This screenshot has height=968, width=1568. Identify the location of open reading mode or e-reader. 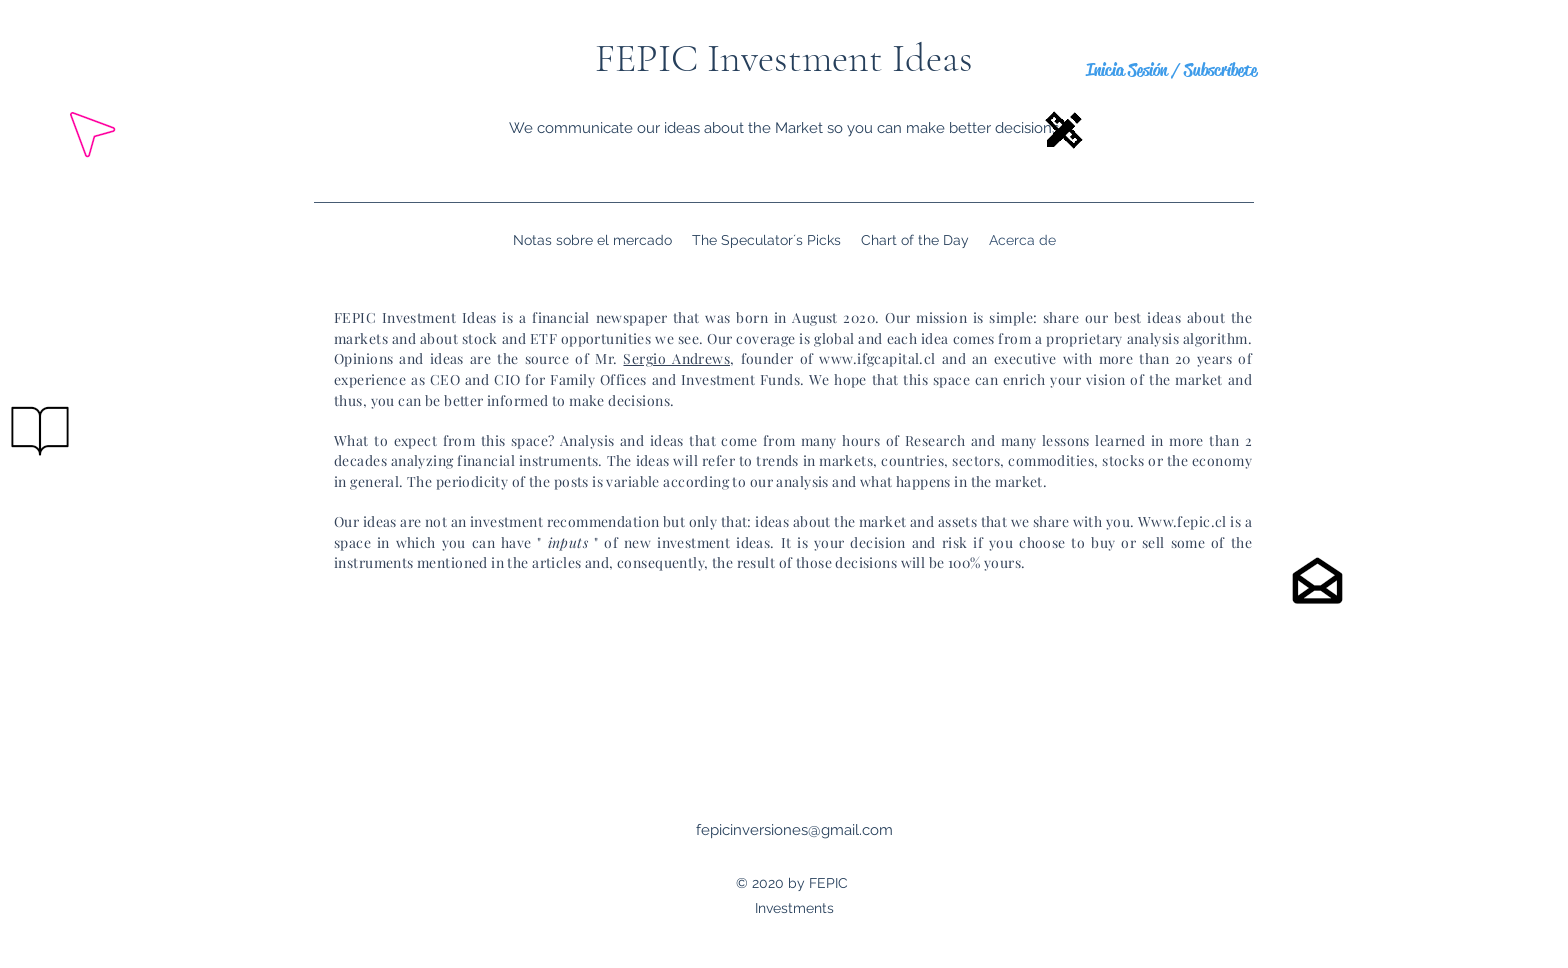
(40, 427).